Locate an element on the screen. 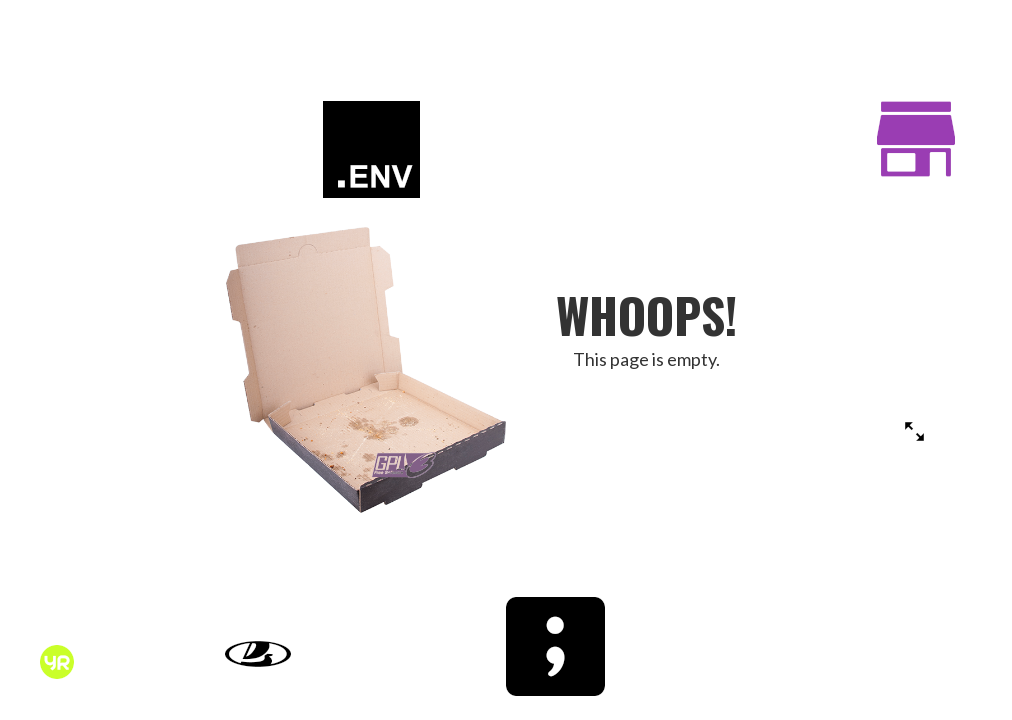 This screenshot has width=1012, height=720. Lada automotive brand logo is located at coordinates (258, 654).